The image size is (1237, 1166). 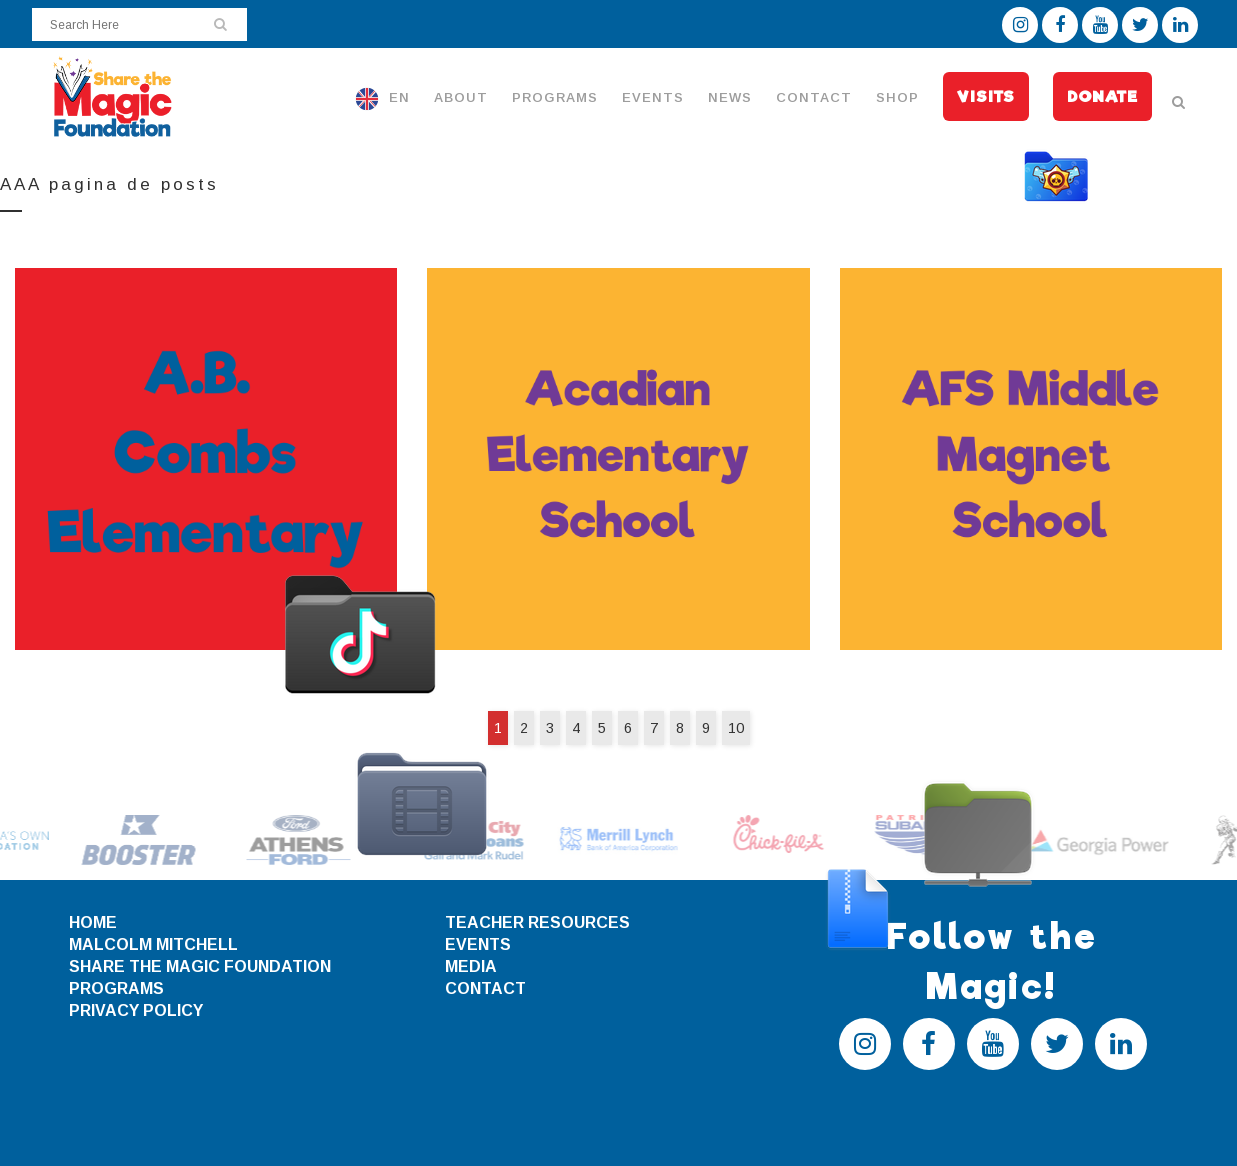 I want to click on access a remote or network folder, so click(x=978, y=833).